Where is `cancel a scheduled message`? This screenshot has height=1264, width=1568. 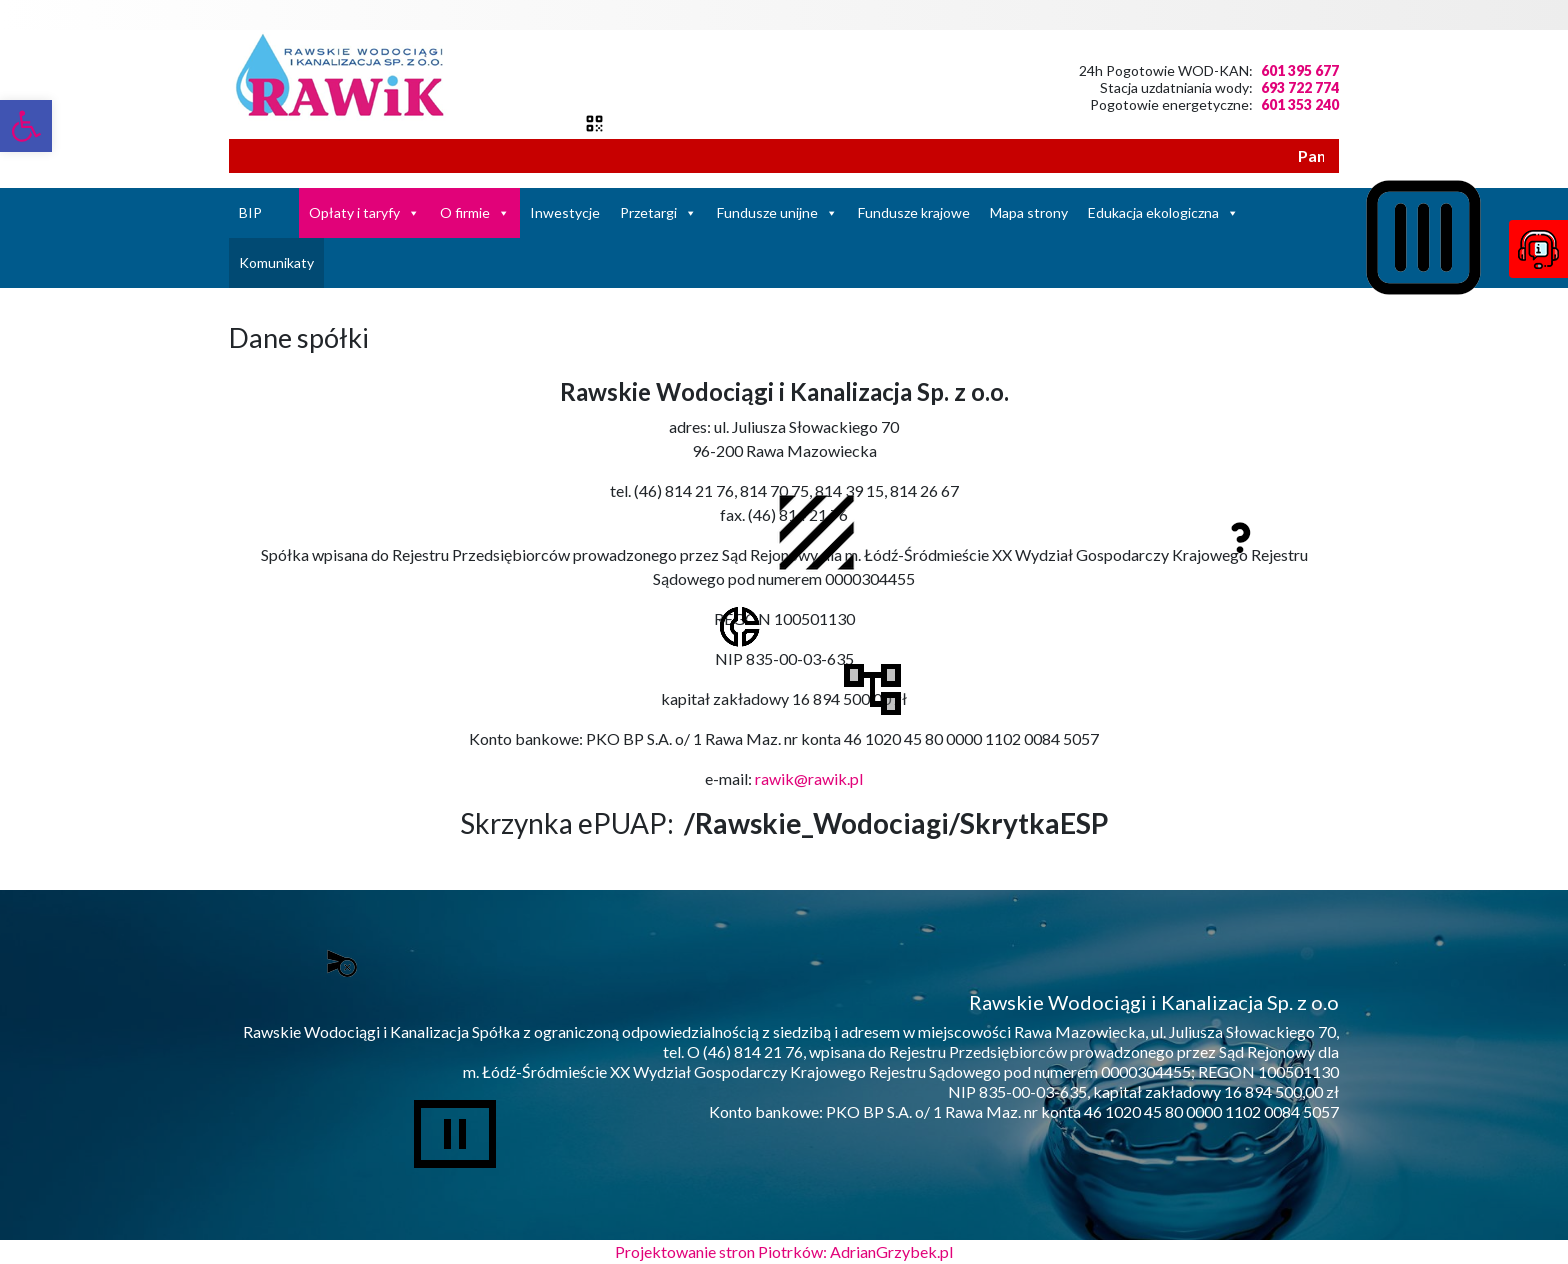
cancel a scheduled message is located at coordinates (341, 961).